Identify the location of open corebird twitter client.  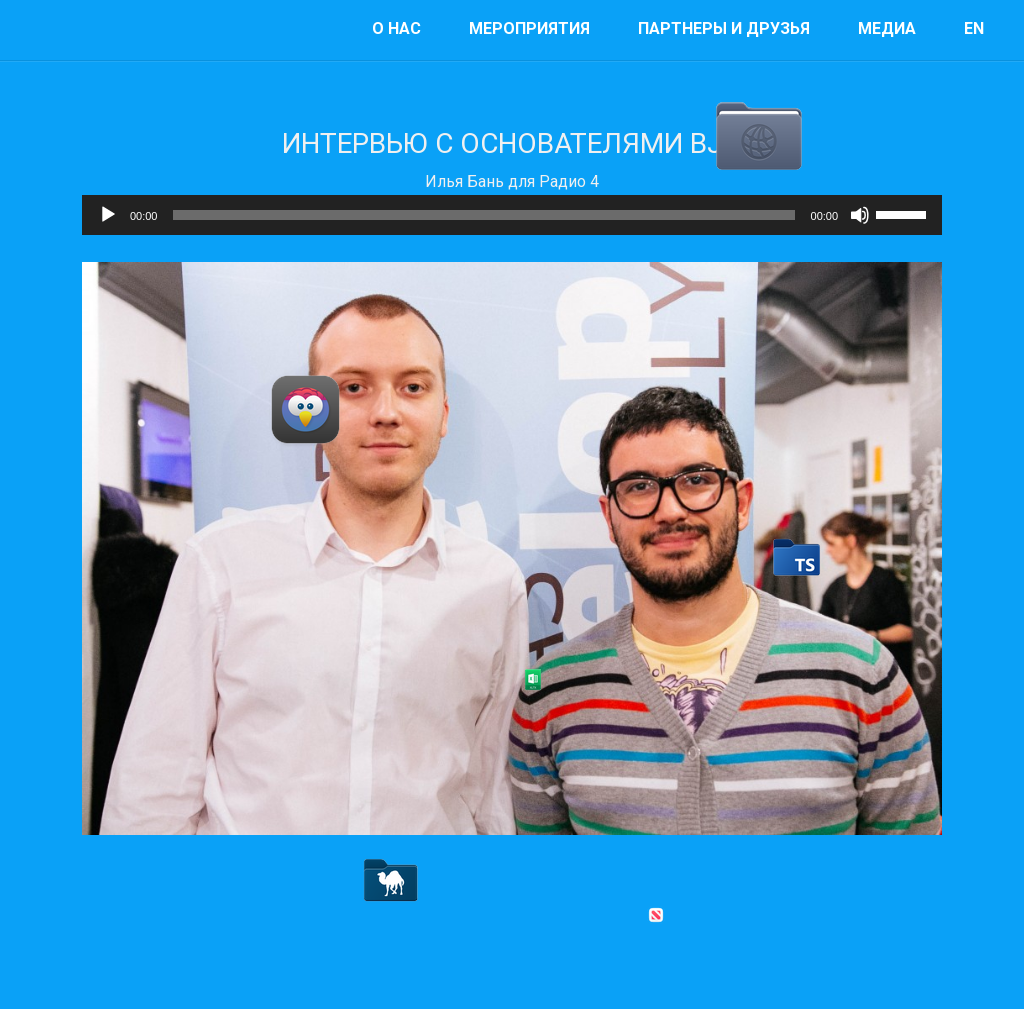
(305, 409).